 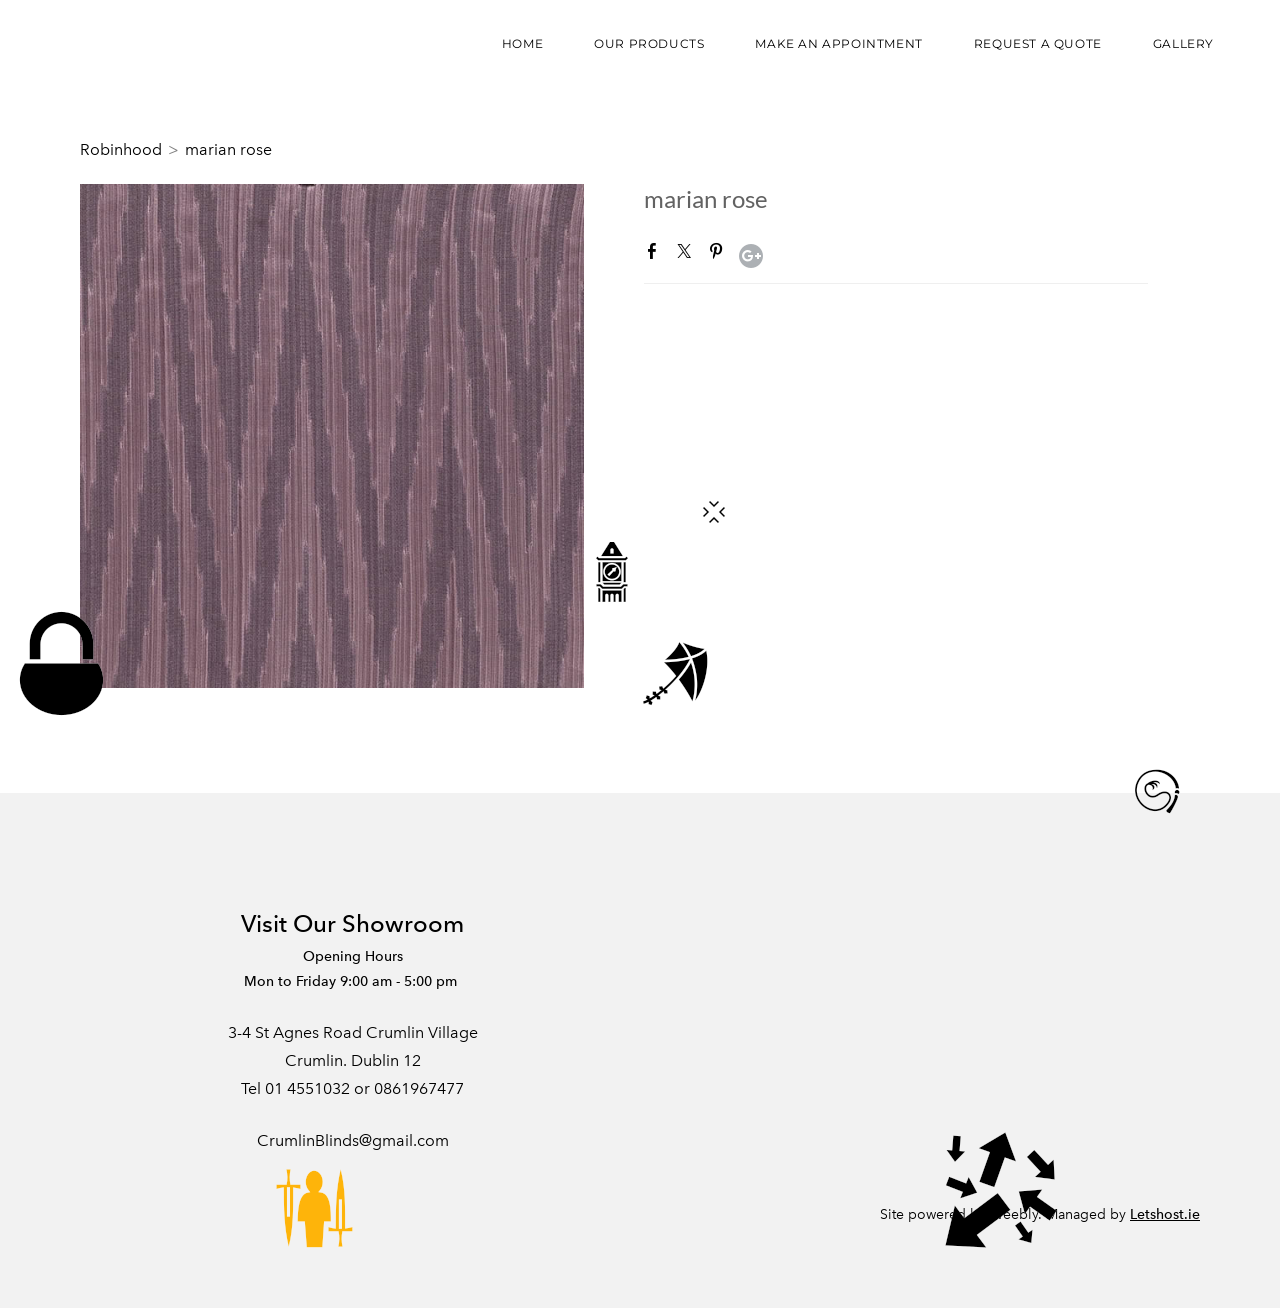 What do you see at coordinates (714, 512) in the screenshot?
I see `center or focus on a target point` at bounding box center [714, 512].